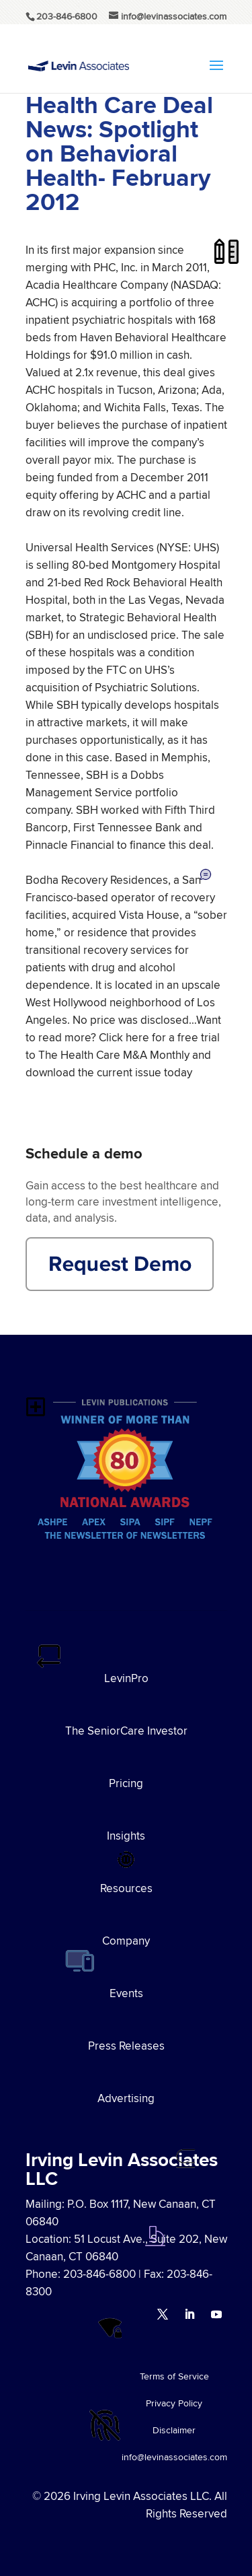  What do you see at coordinates (36, 1407) in the screenshot?
I see `add a new item or entry` at bounding box center [36, 1407].